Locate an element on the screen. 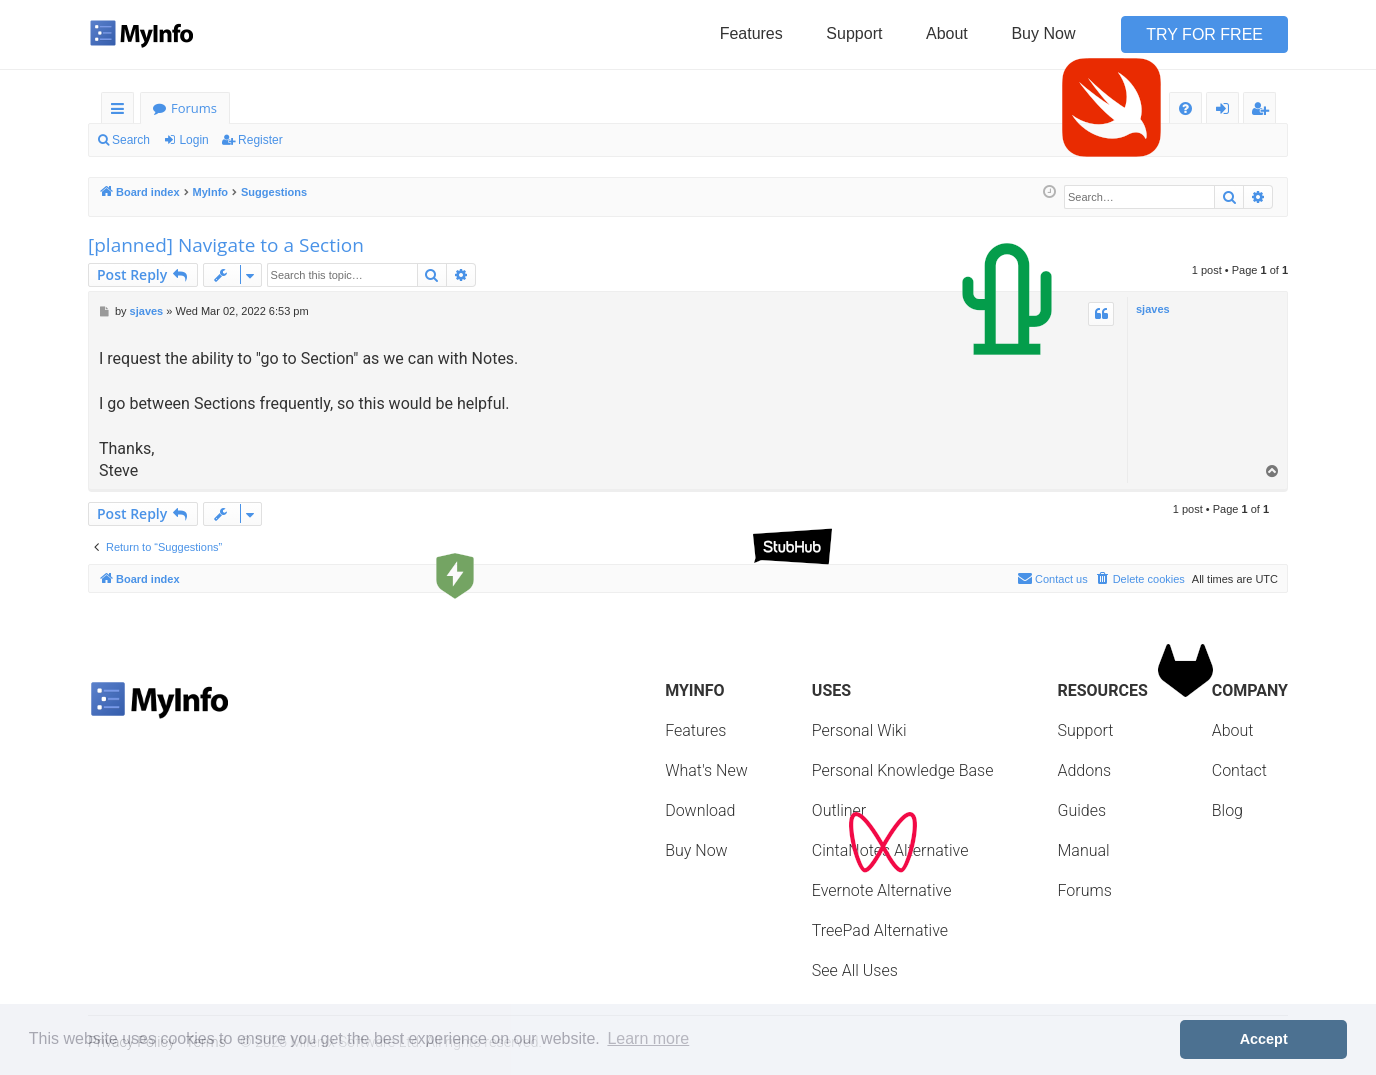 The height and width of the screenshot is (1075, 1376). swift programming language logo is located at coordinates (1111, 107).